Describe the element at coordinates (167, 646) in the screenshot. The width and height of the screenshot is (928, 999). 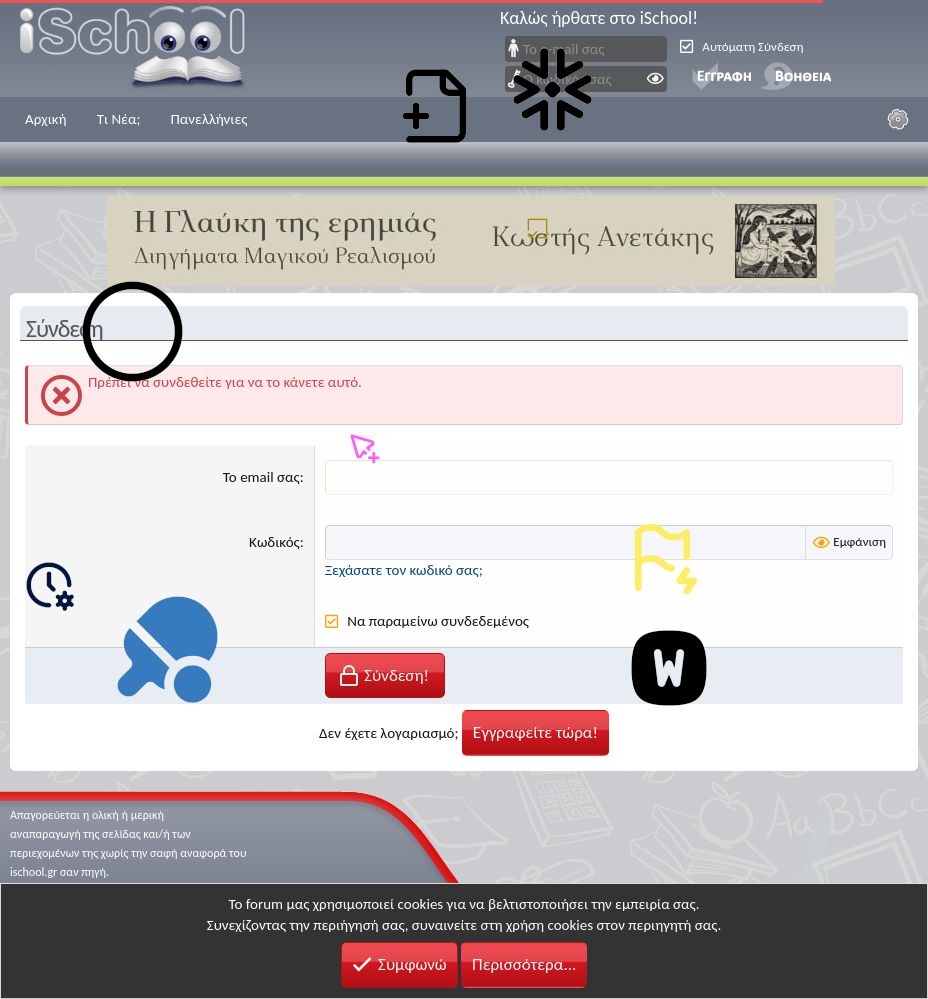
I see `access ping pong or table tennis games` at that location.